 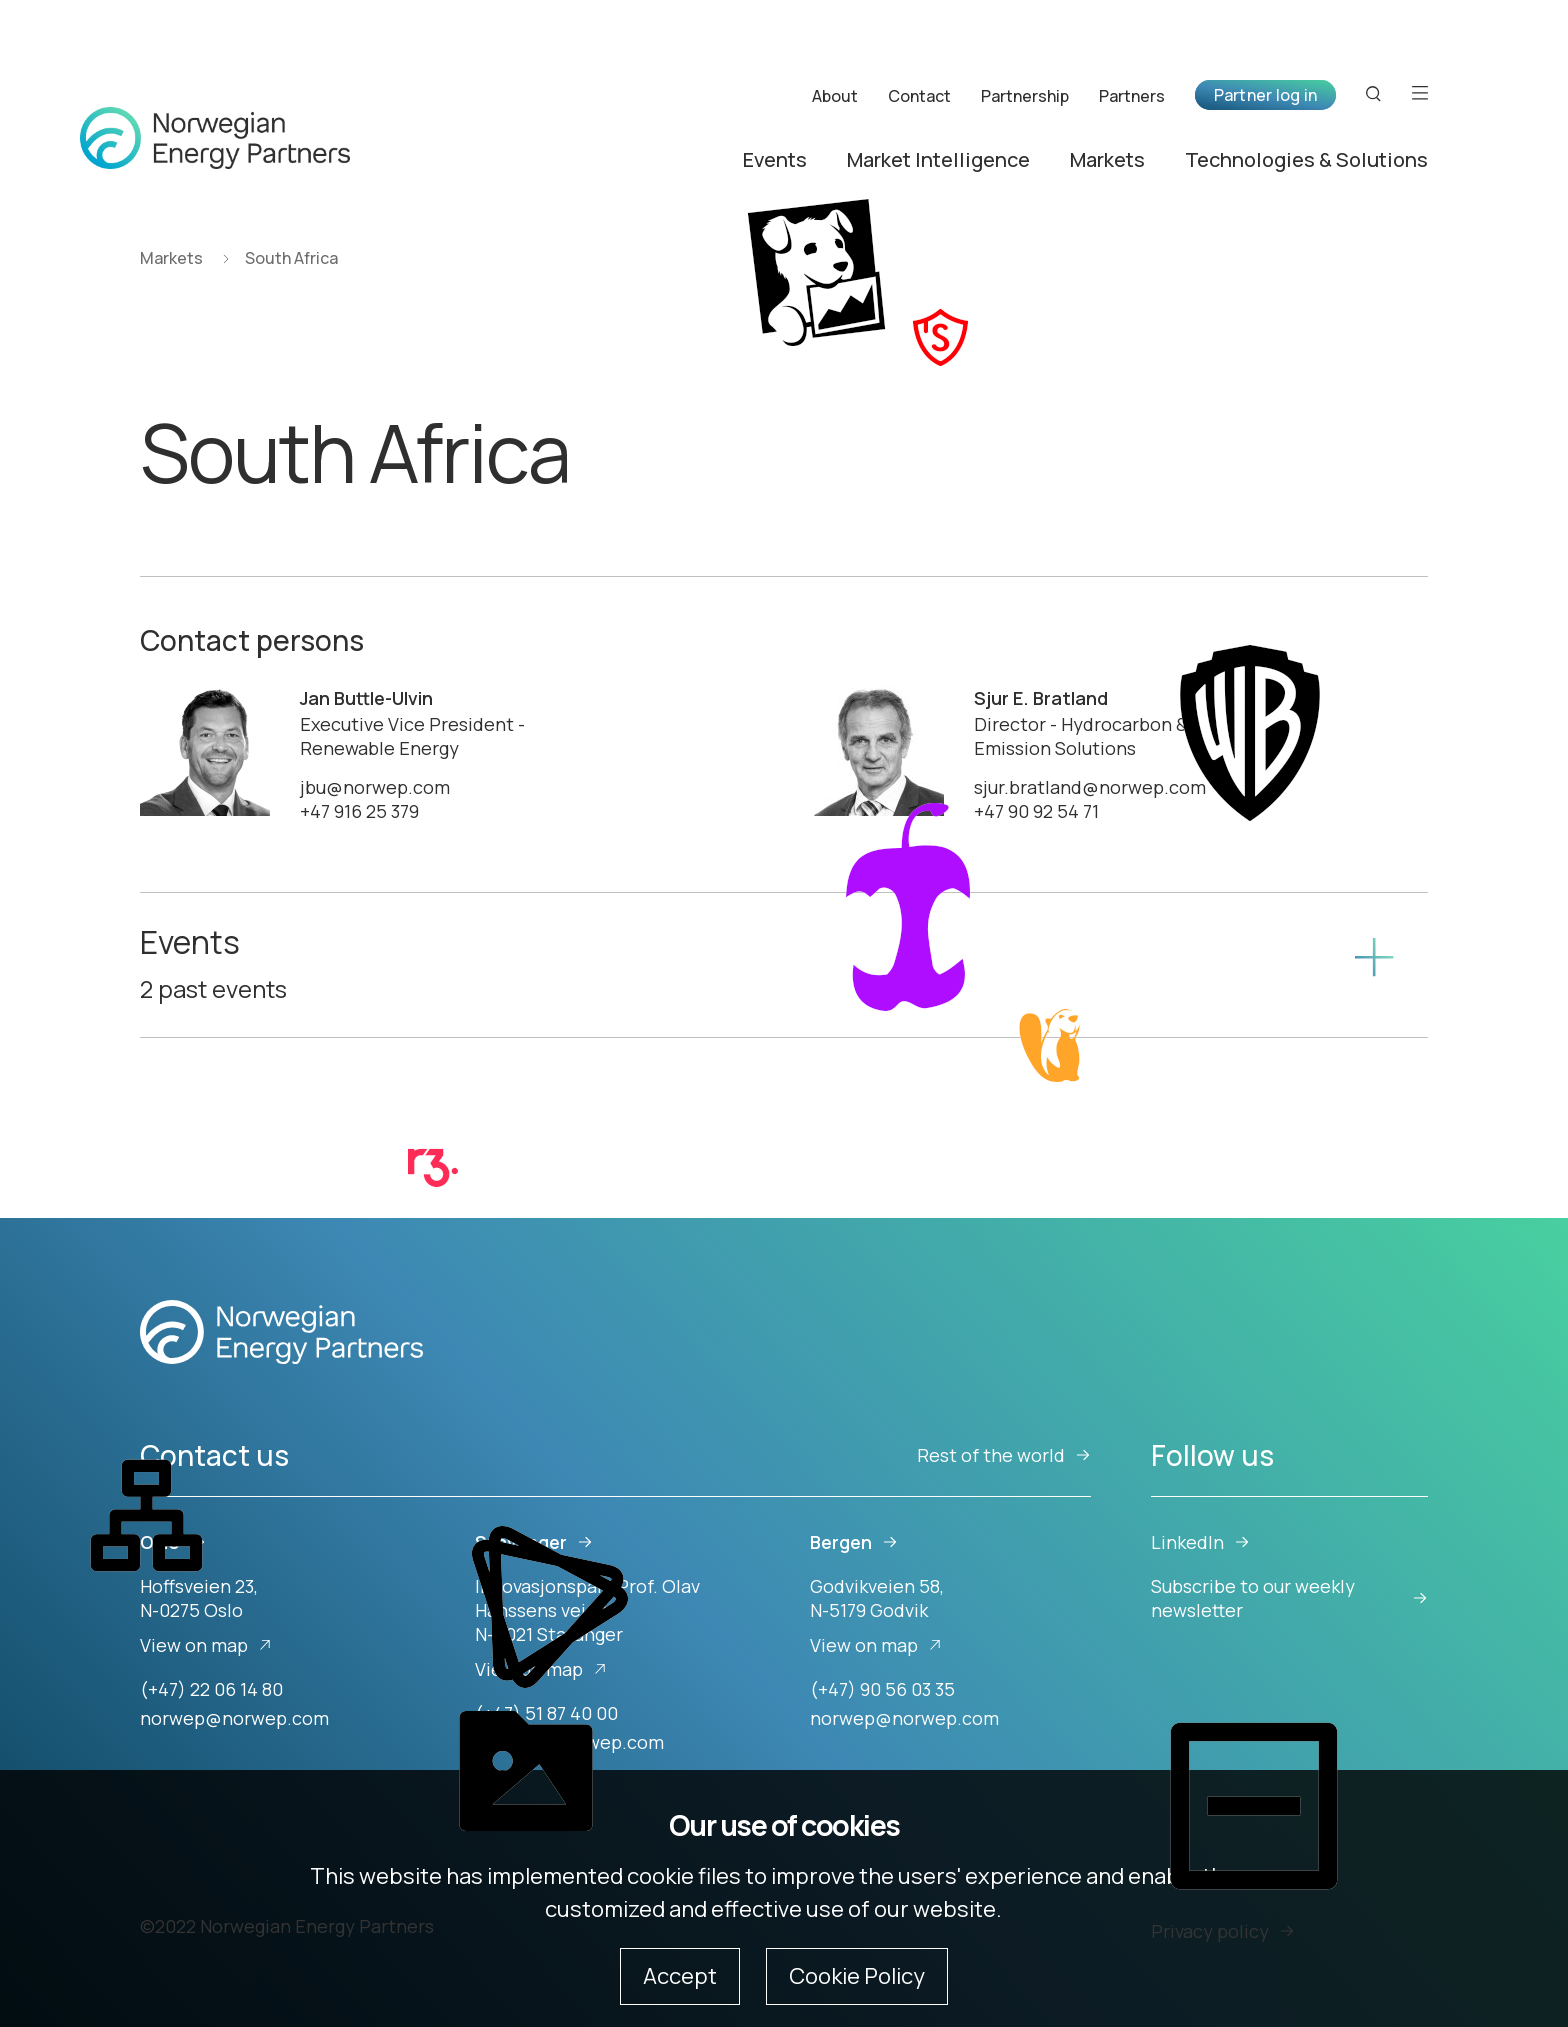 What do you see at coordinates (816, 272) in the screenshot?
I see `open Datadog monitoring dashboard` at bounding box center [816, 272].